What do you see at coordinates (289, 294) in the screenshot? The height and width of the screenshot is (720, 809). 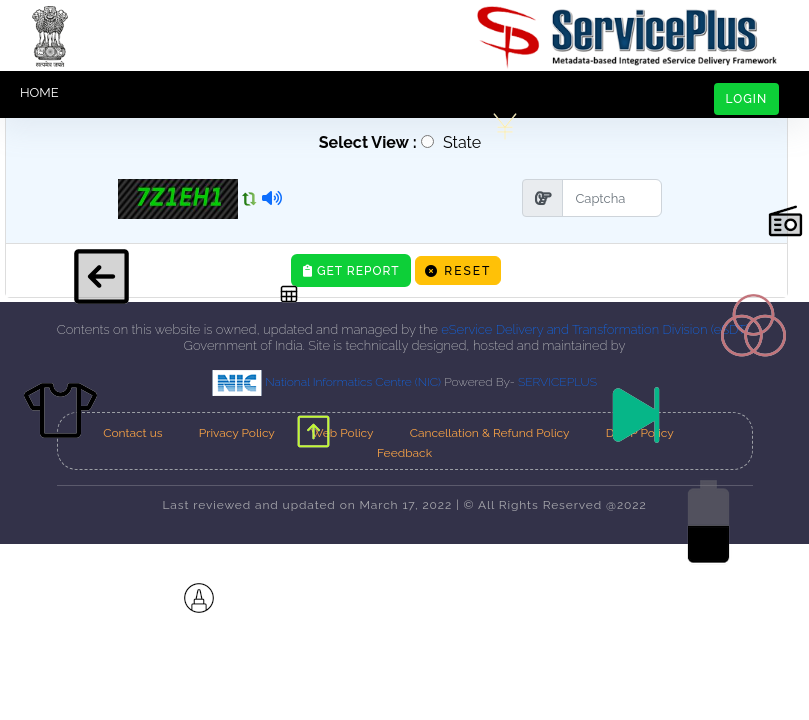 I see `open spreadsheet or data table` at bounding box center [289, 294].